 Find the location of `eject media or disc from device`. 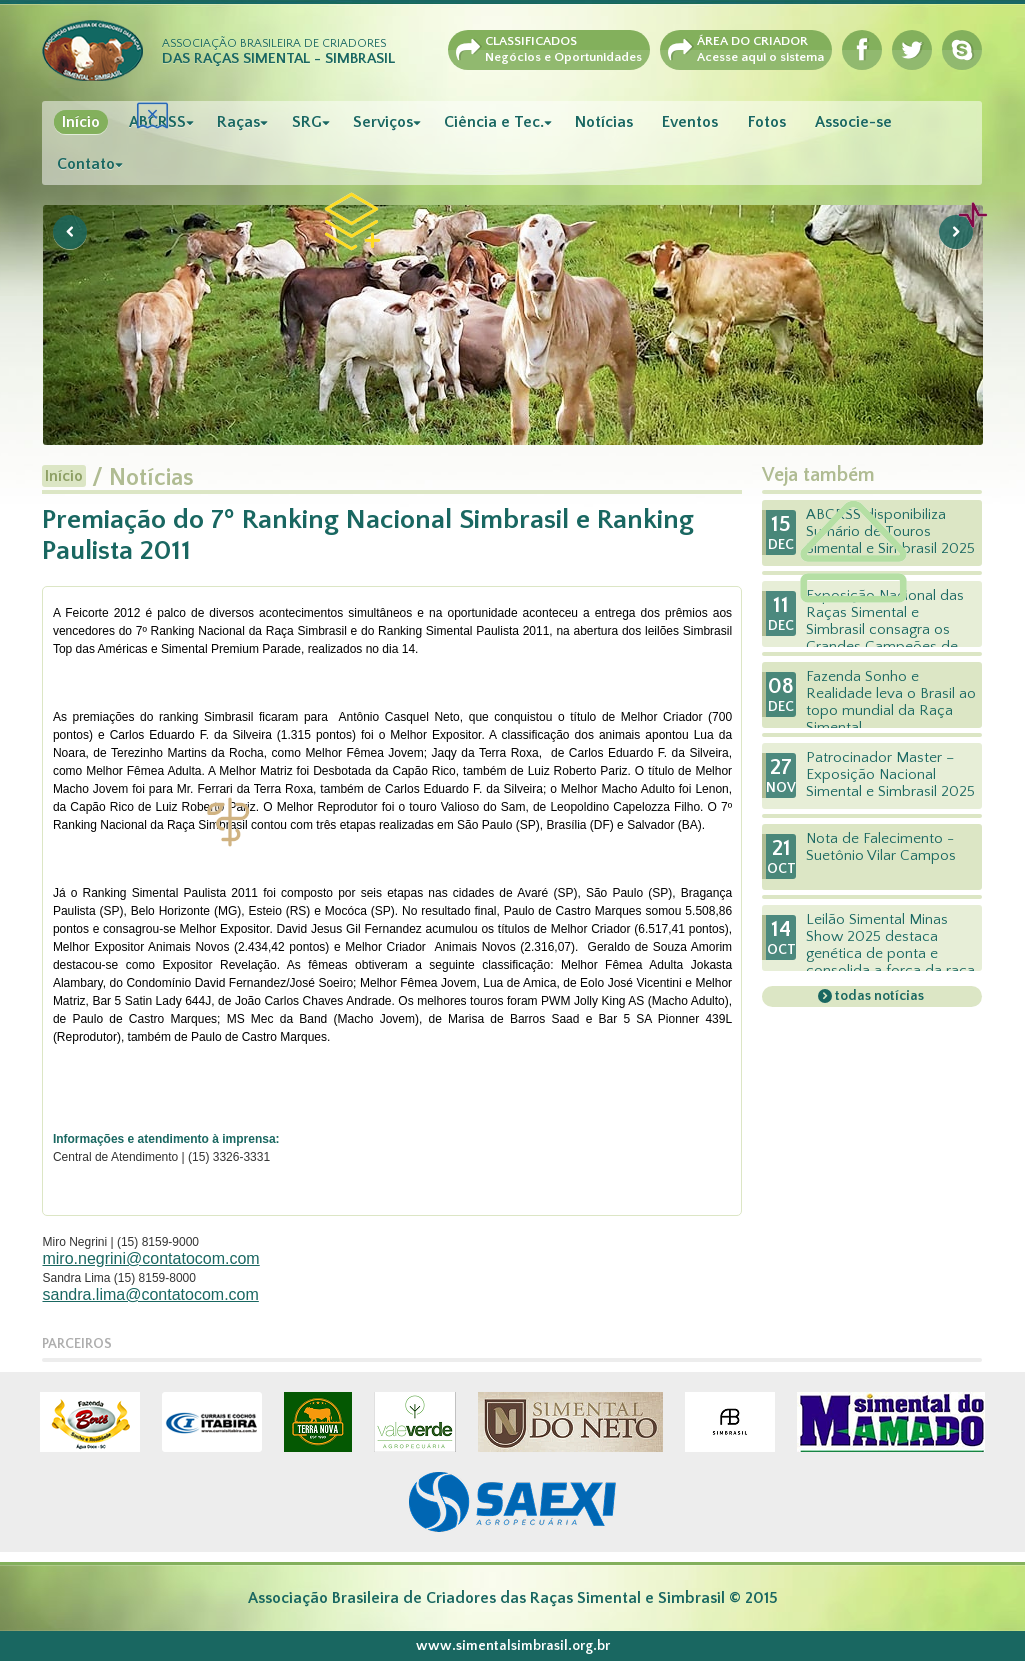

eject media or disc from device is located at coordinates (853, 558).